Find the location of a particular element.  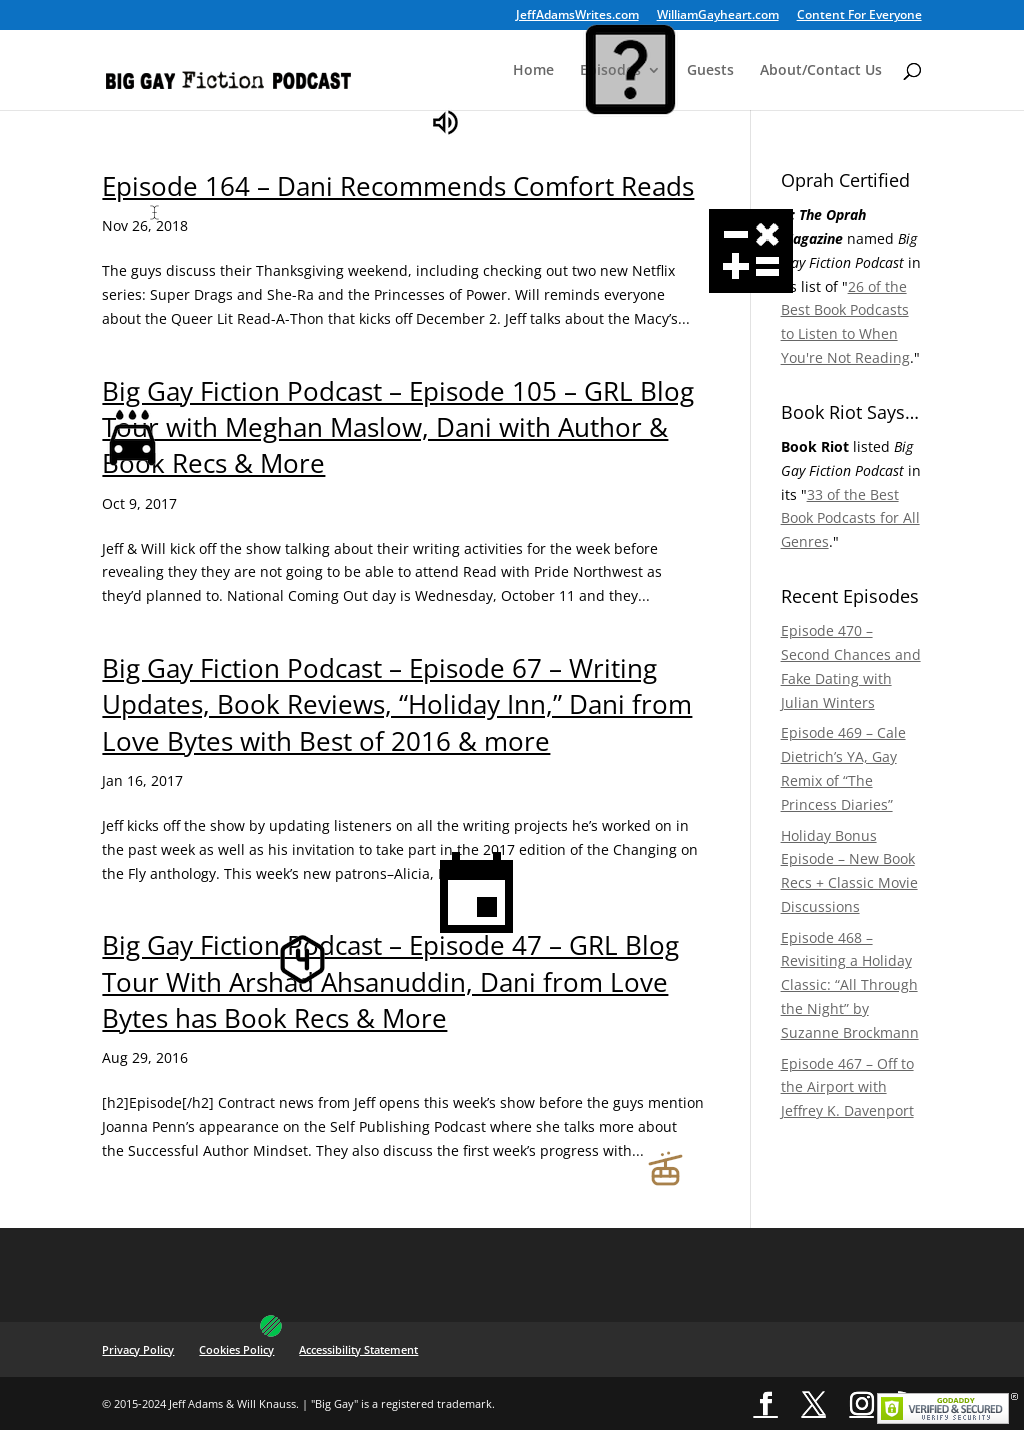

find nearby car wash locations is located at coordinates (132, 437).